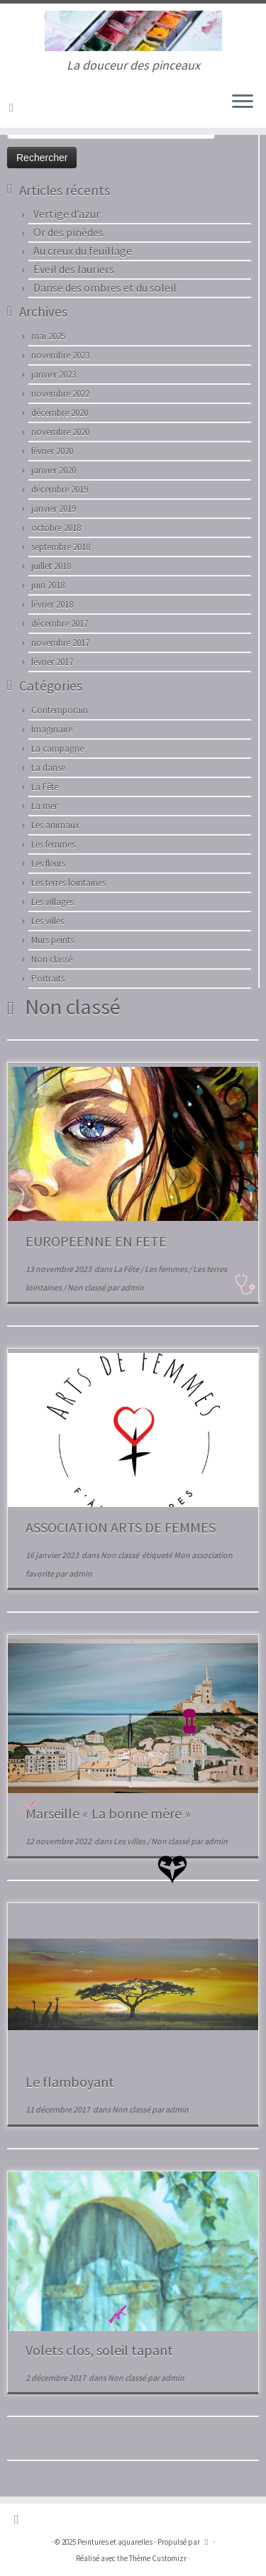 The image size is (266, 2576). Describe the element at coordinates (172, 1870) in the screenshot. I see `centaur or mythical creature health indicator` at that location.